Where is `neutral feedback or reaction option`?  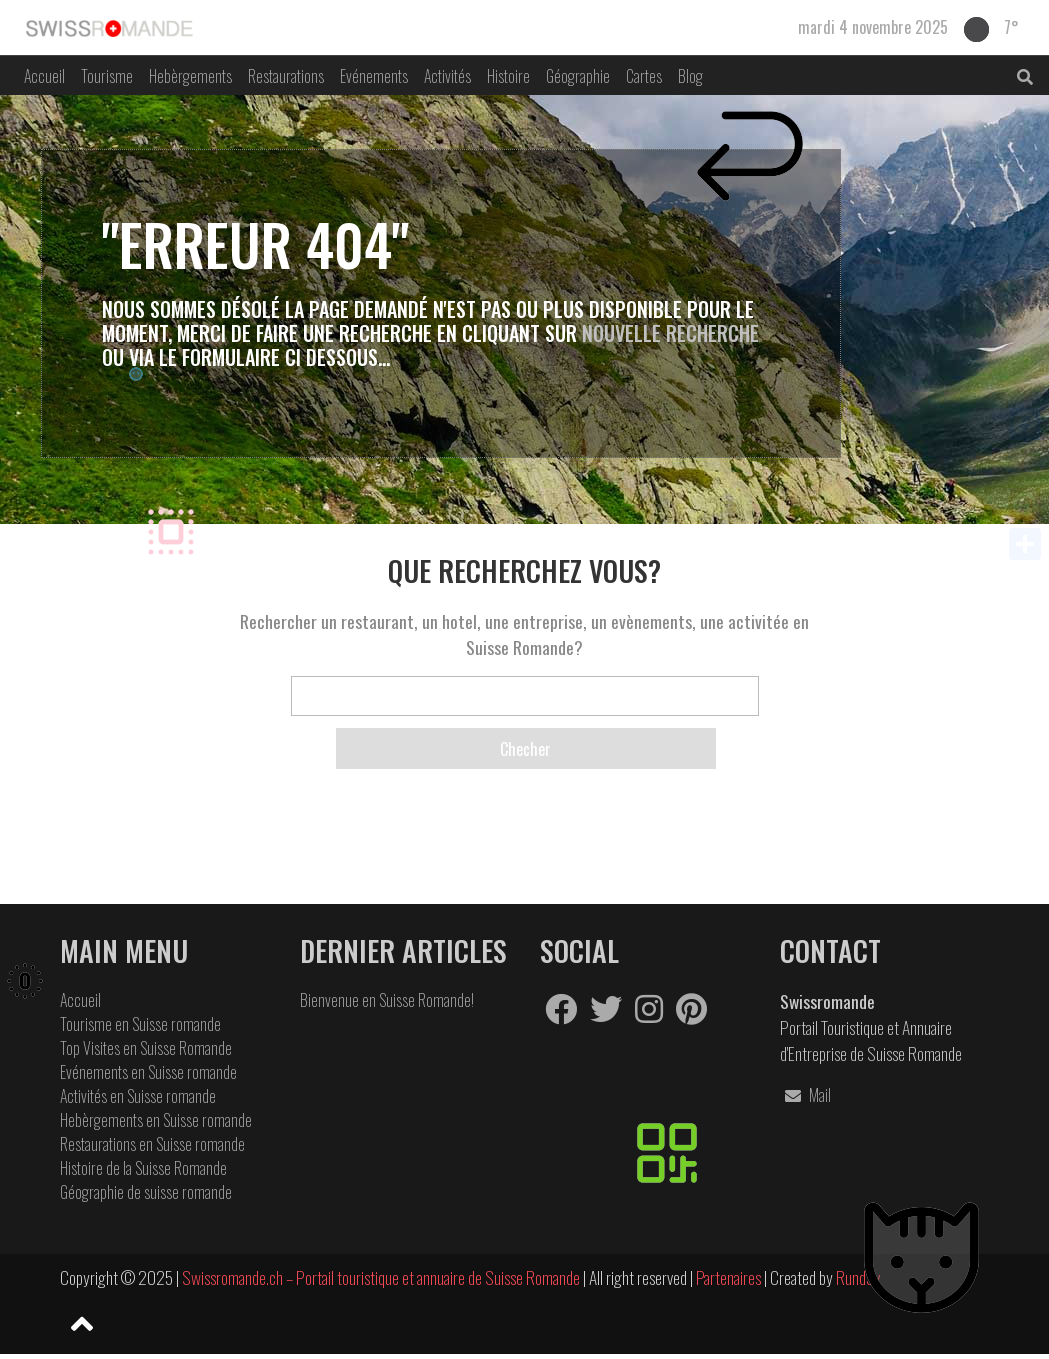
neutral feedback or reaction option is located at coordinates (136, 374).